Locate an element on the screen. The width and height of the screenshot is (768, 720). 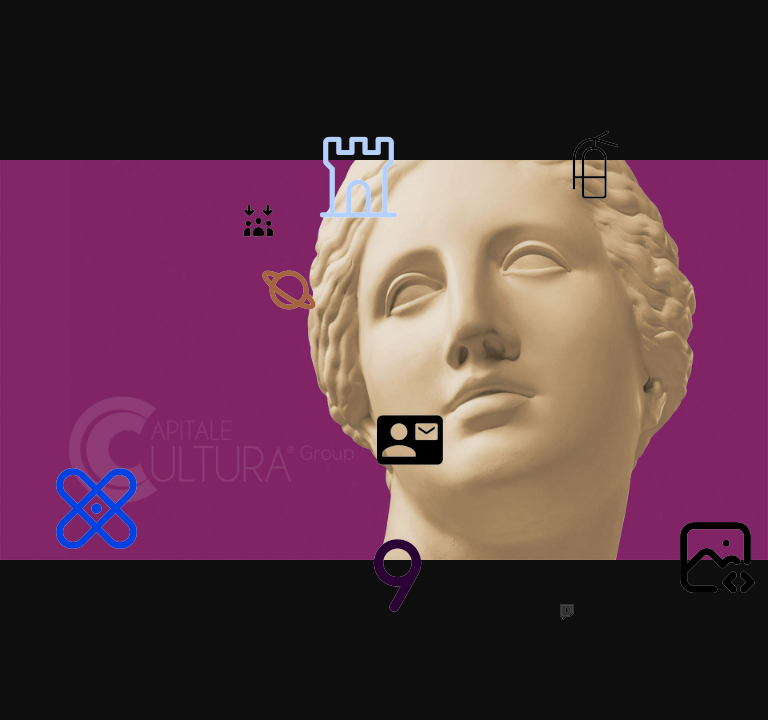
distribute tasks or assignments to team members is located at coordinates (258, 221).